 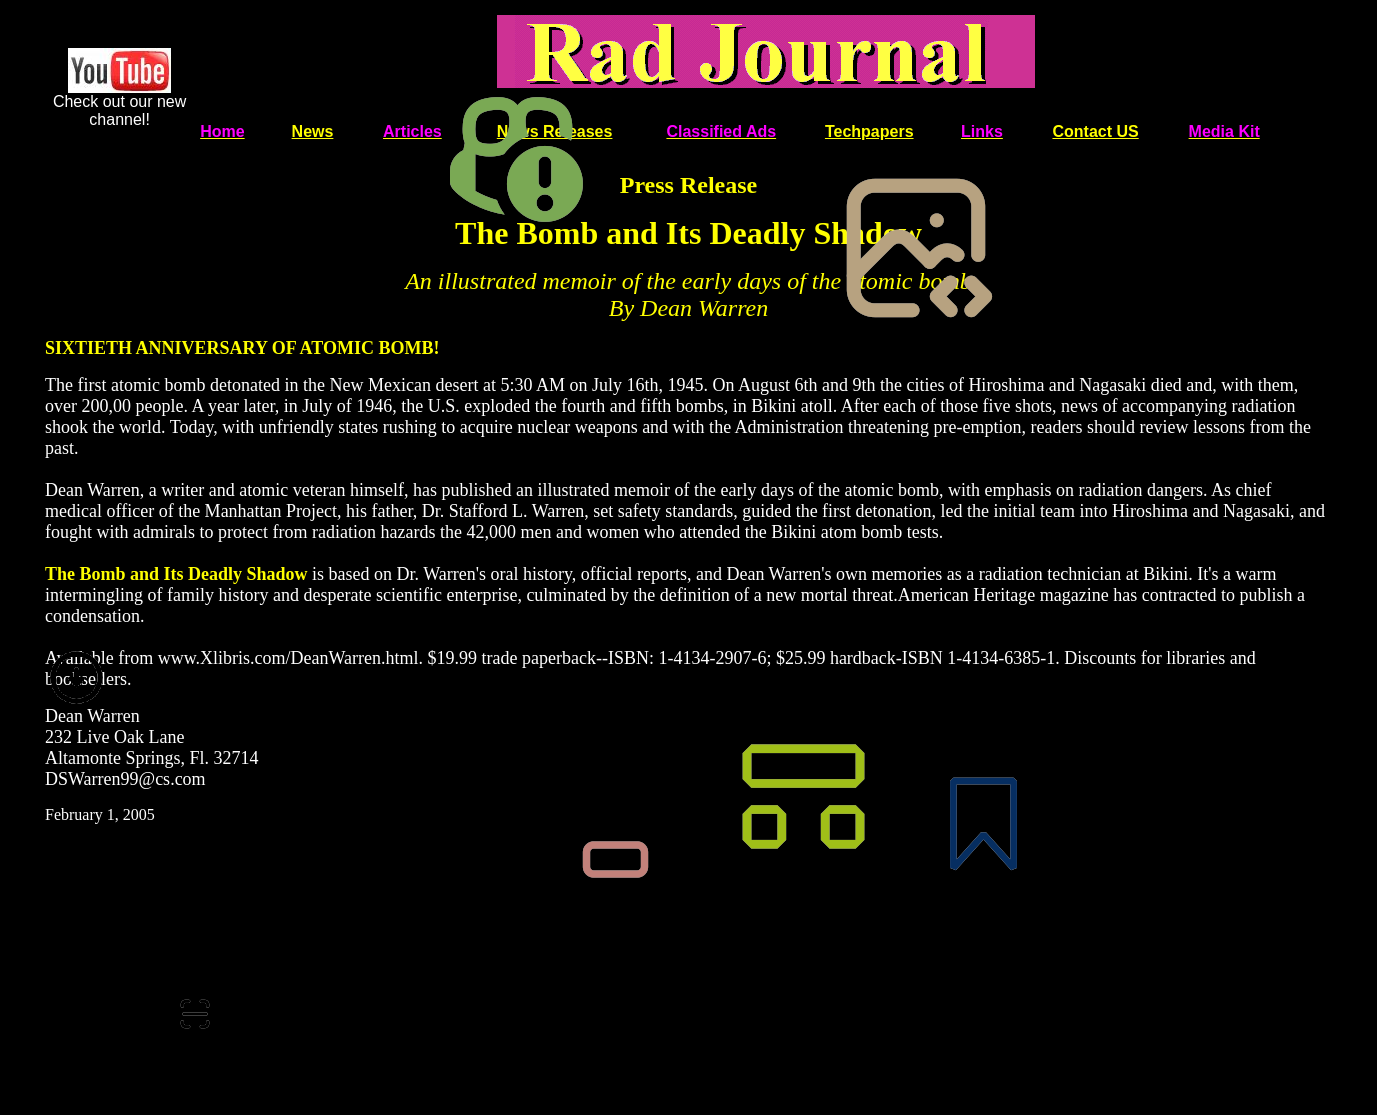 What do you see at coordinates (615, 859) in the screenshot?
I see `crop image to 16:9 aspect ratio` at bounding box center [615, 859].